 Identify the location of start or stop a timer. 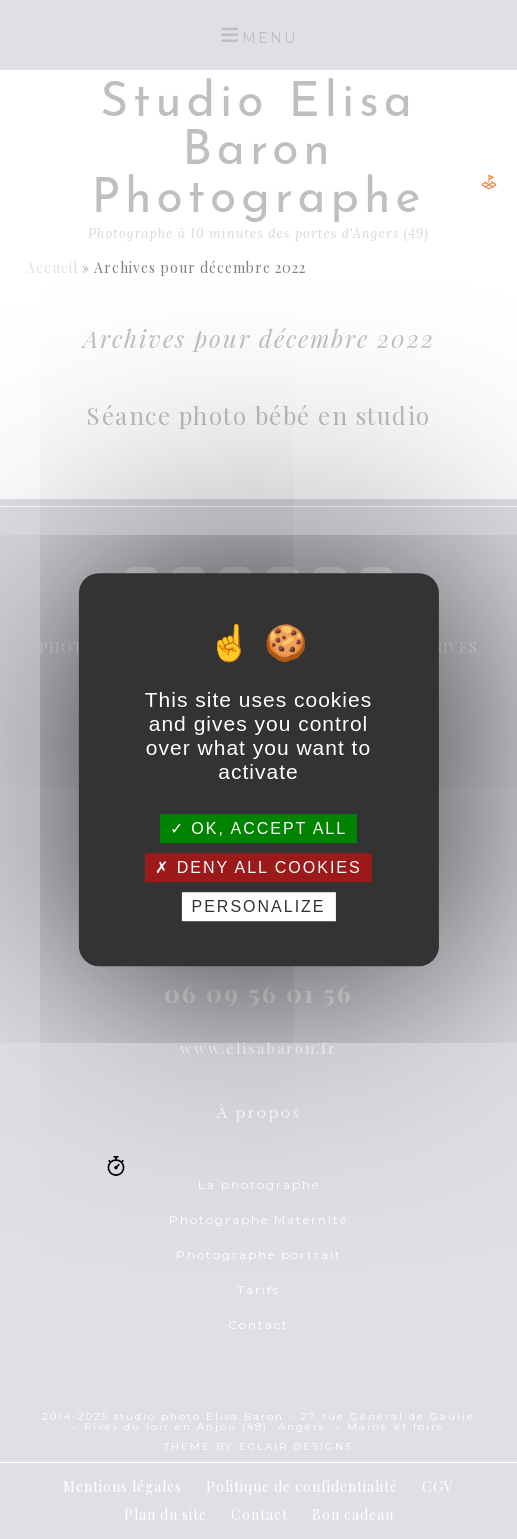
(116, 1166).